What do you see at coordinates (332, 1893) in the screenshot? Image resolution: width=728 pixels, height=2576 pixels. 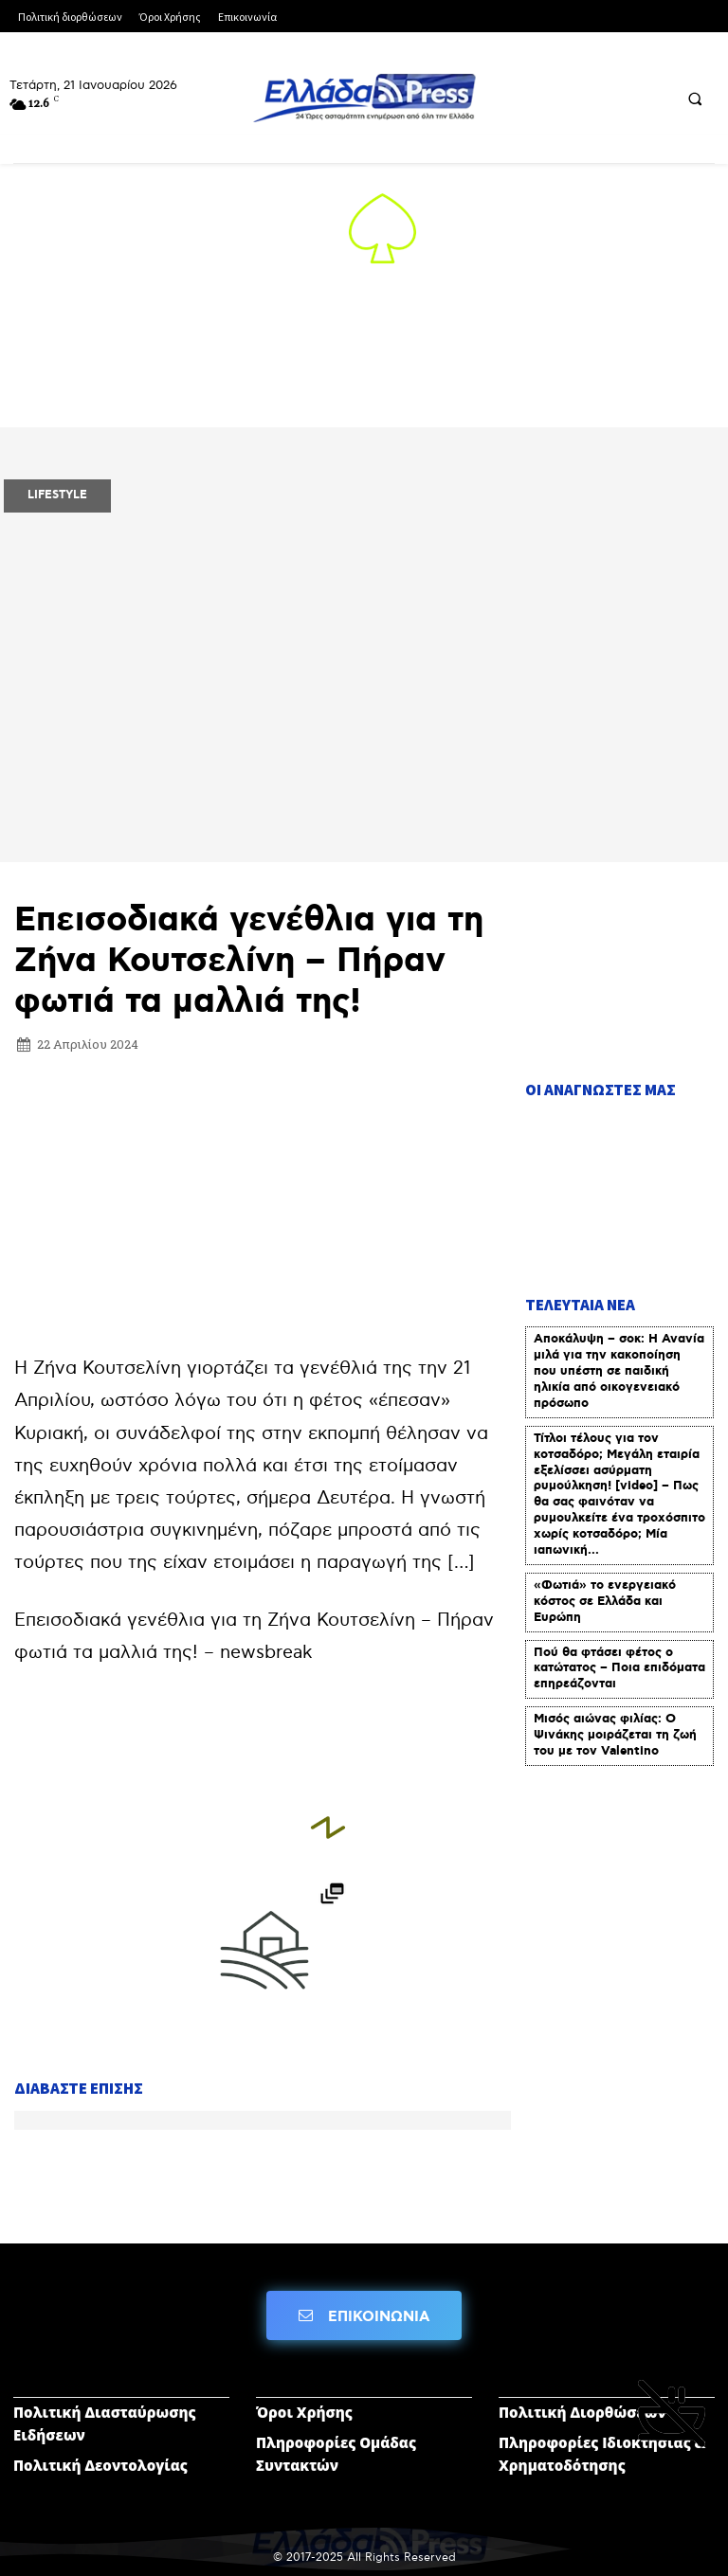 I see `view dynamic content feed` at bounding box center [332, 1893].